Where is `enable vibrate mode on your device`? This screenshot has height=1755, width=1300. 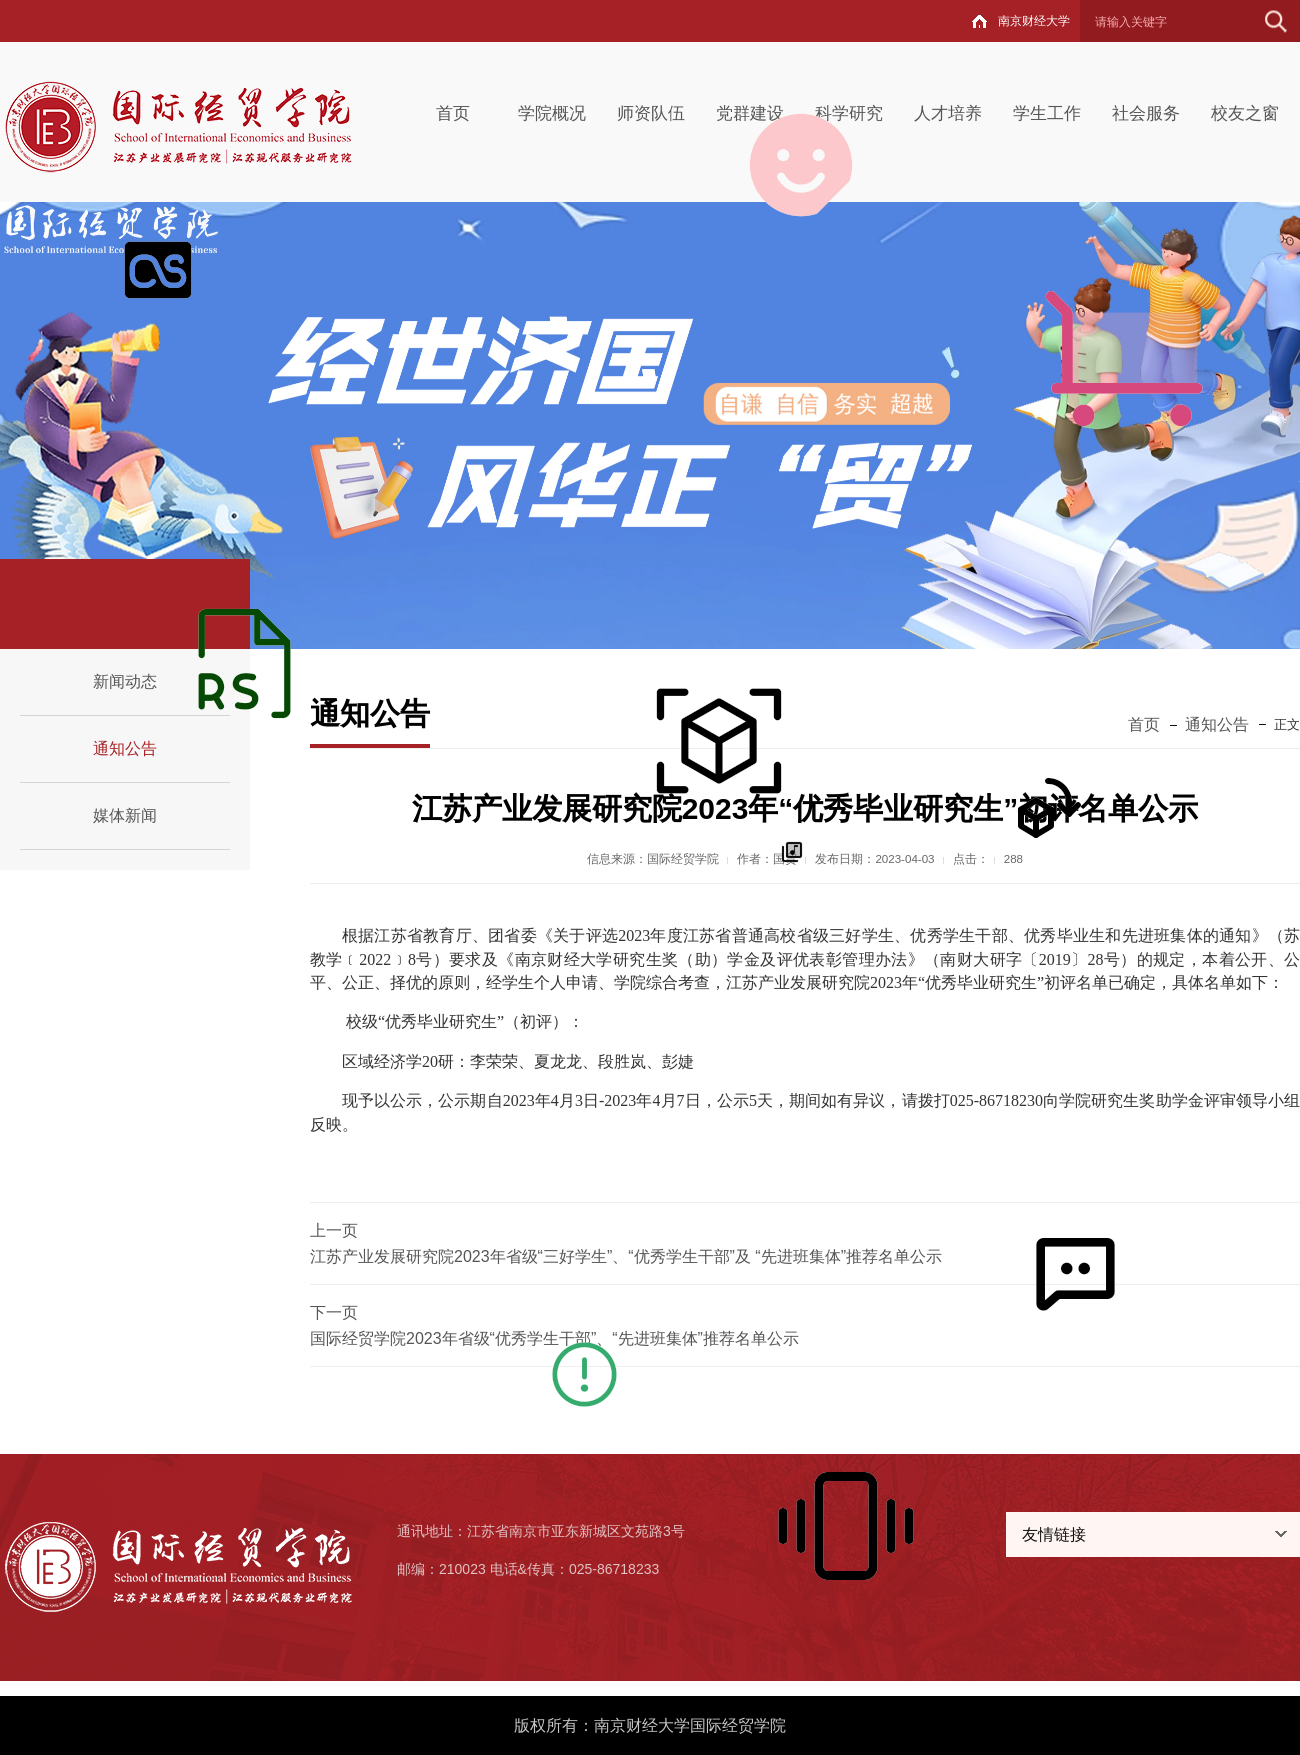 enable vibrate mode on your device is located at coordinates (846, 1526).